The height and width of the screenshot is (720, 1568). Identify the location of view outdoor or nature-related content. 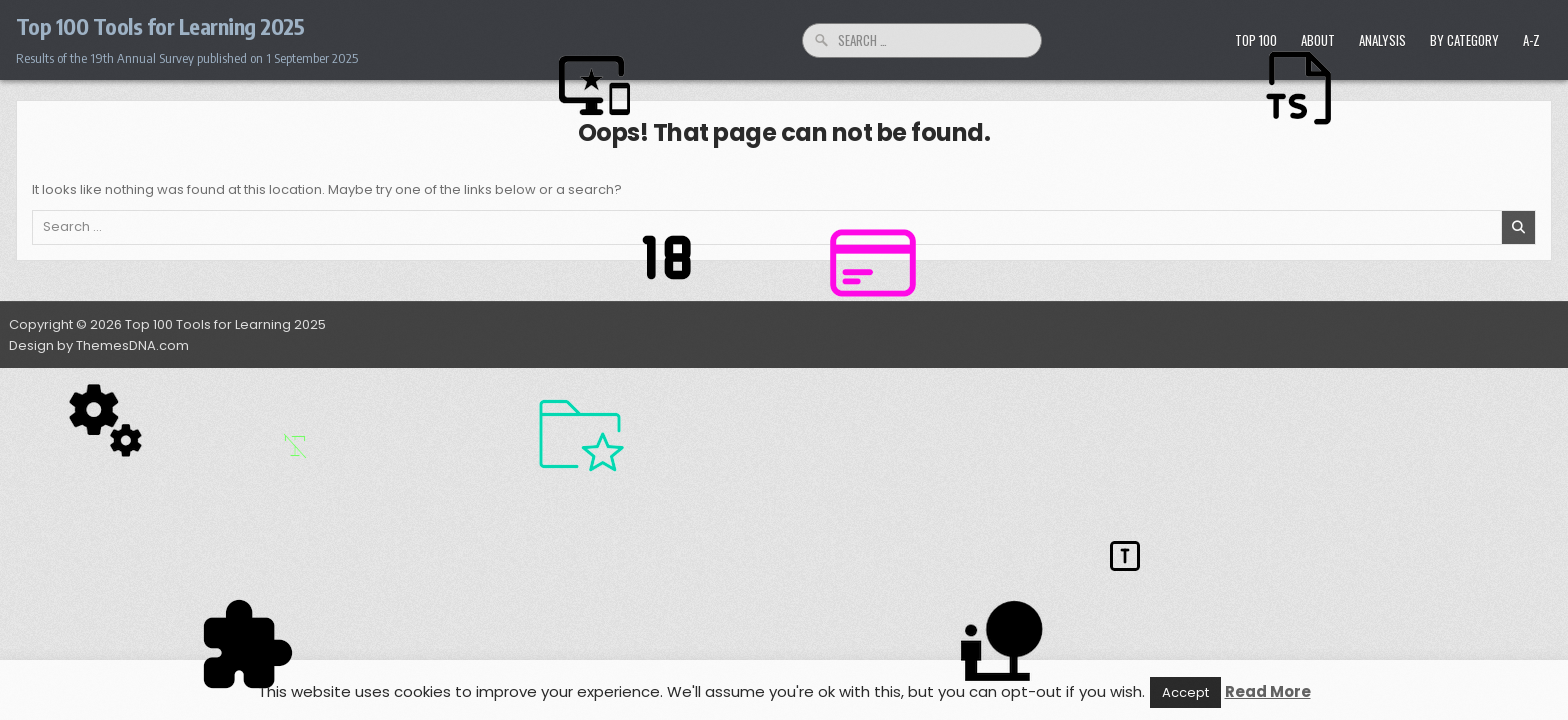
(1001, 640).